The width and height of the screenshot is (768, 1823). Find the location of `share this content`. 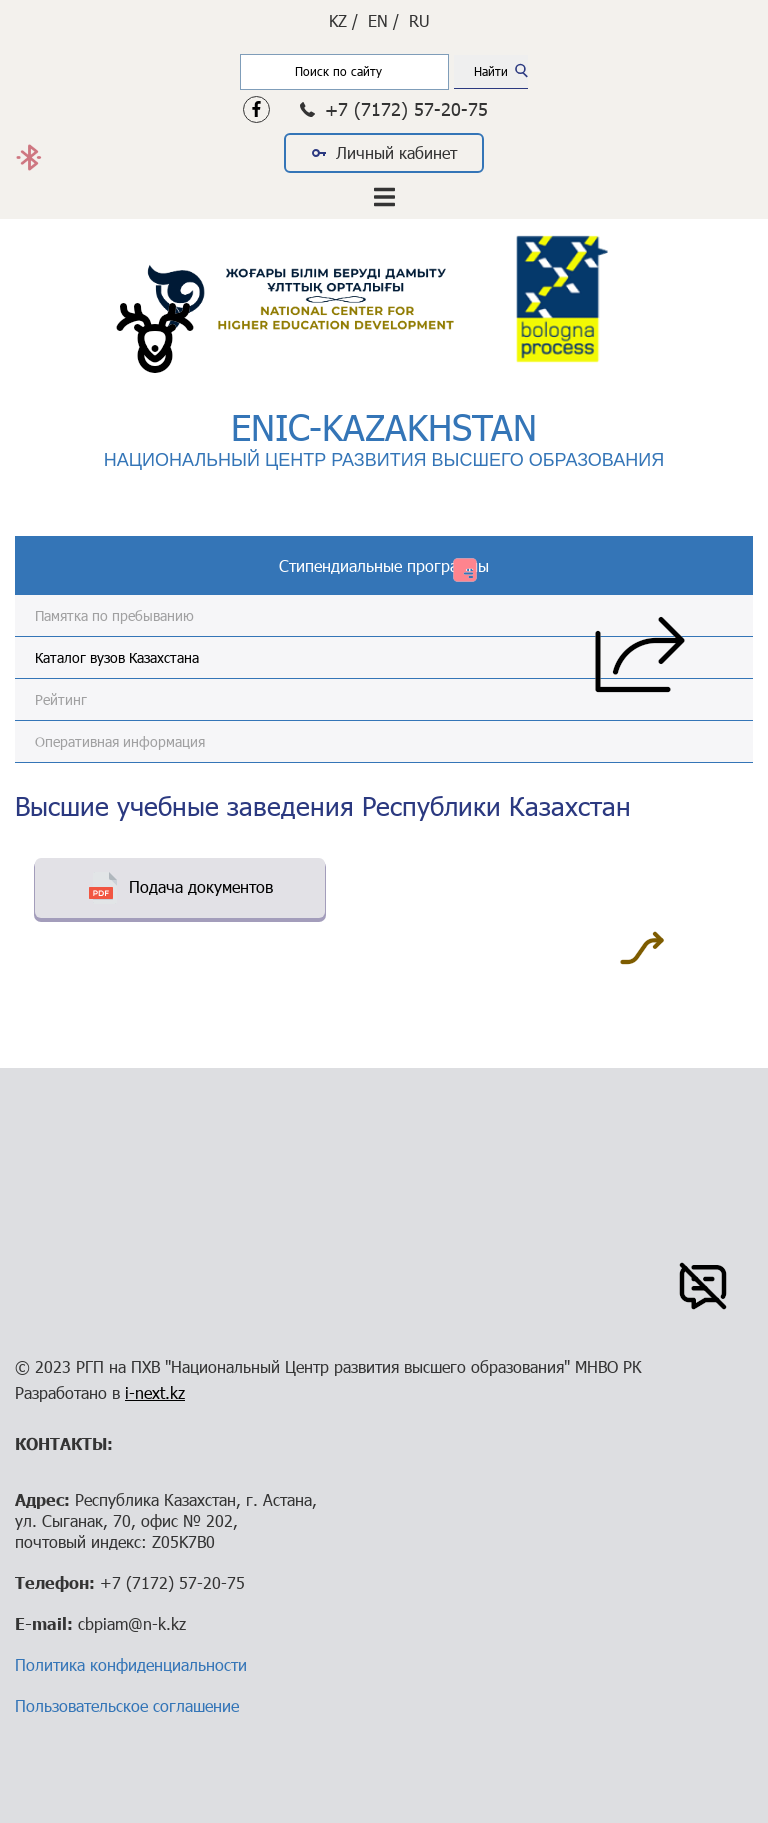

share this content is located at coordinates (640, 651).